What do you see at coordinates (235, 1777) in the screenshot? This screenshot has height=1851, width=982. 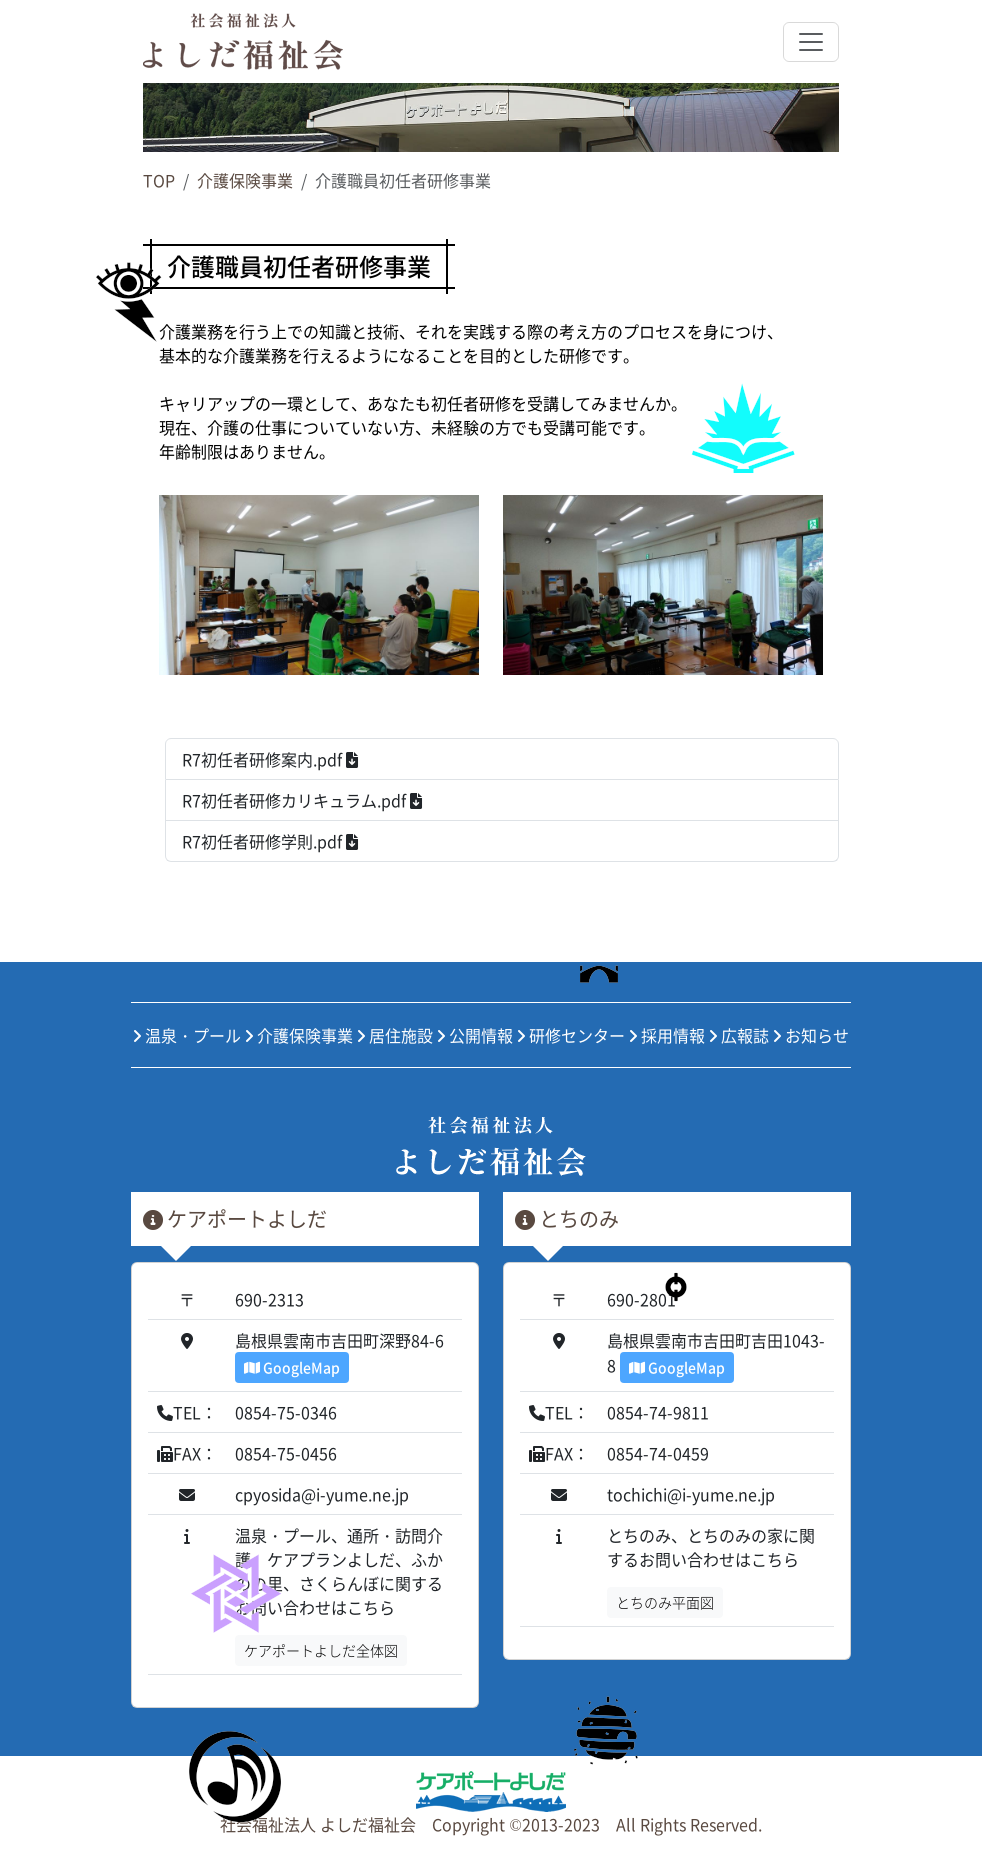 I see `cast a music-based spell or ability` at bounding box center [235, 1777].